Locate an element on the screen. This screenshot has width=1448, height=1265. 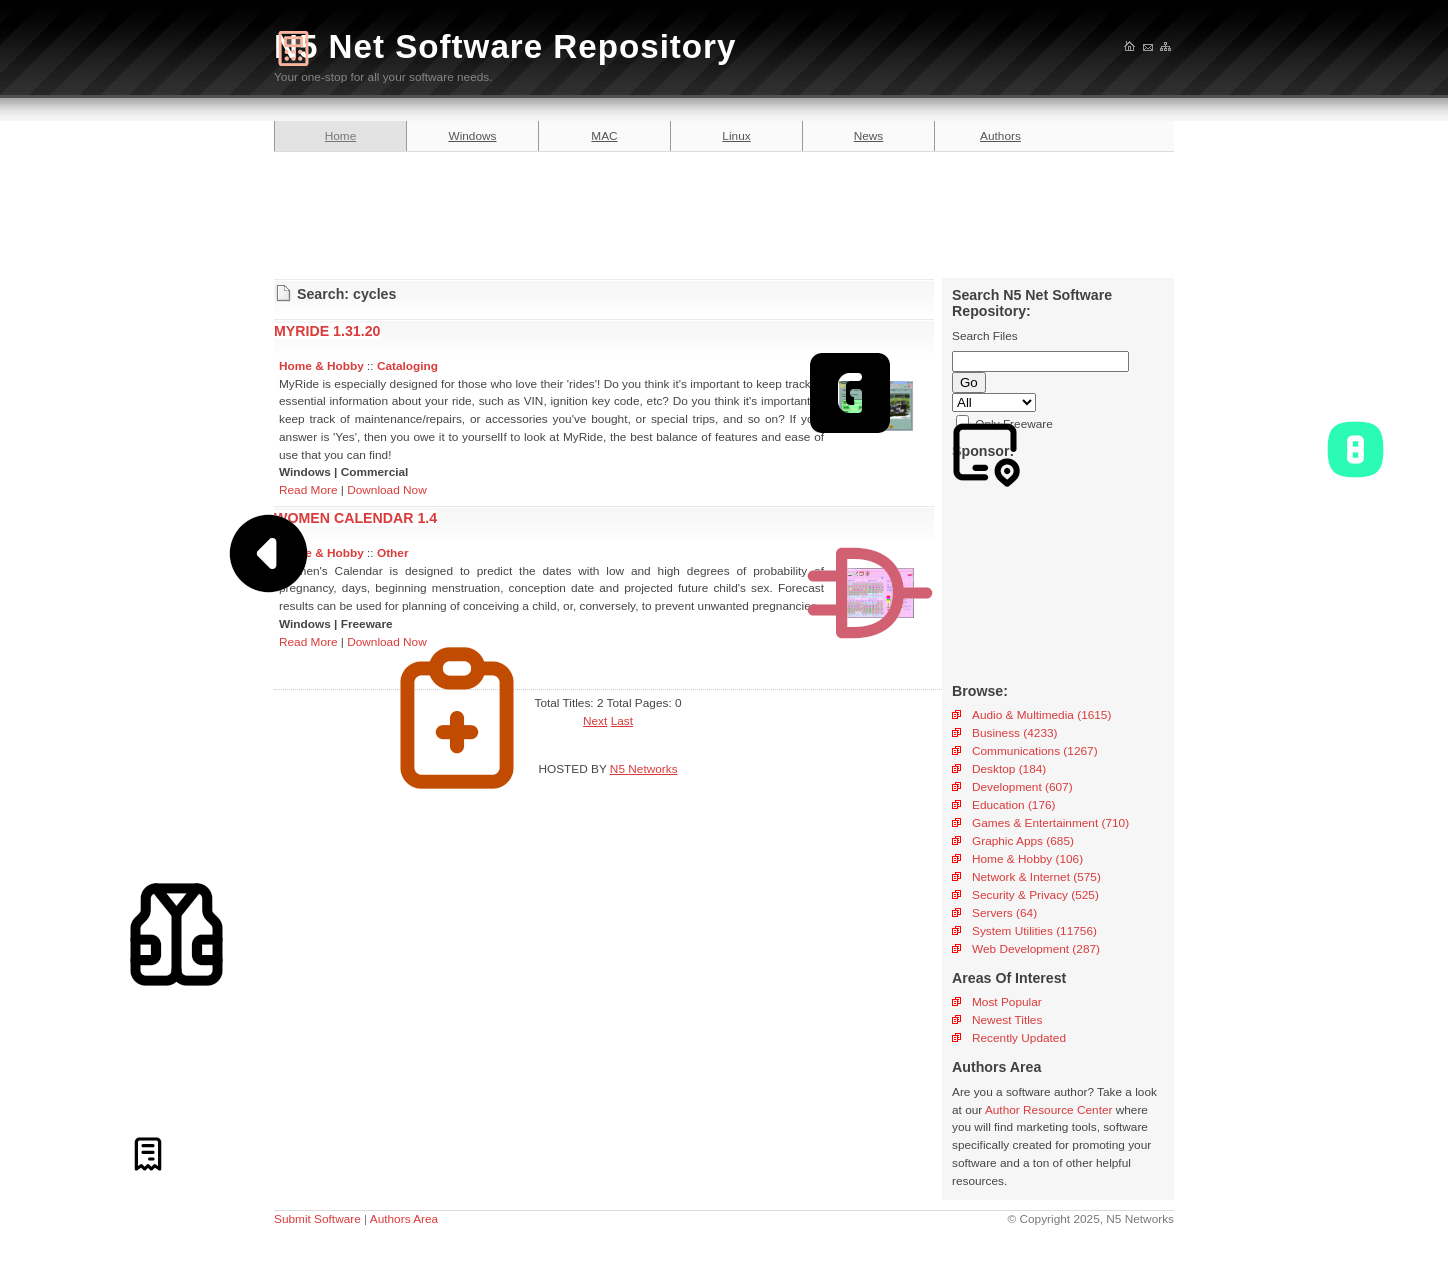
indicates item number 8 in a list or sequence is located at coordinates (1355, 449).